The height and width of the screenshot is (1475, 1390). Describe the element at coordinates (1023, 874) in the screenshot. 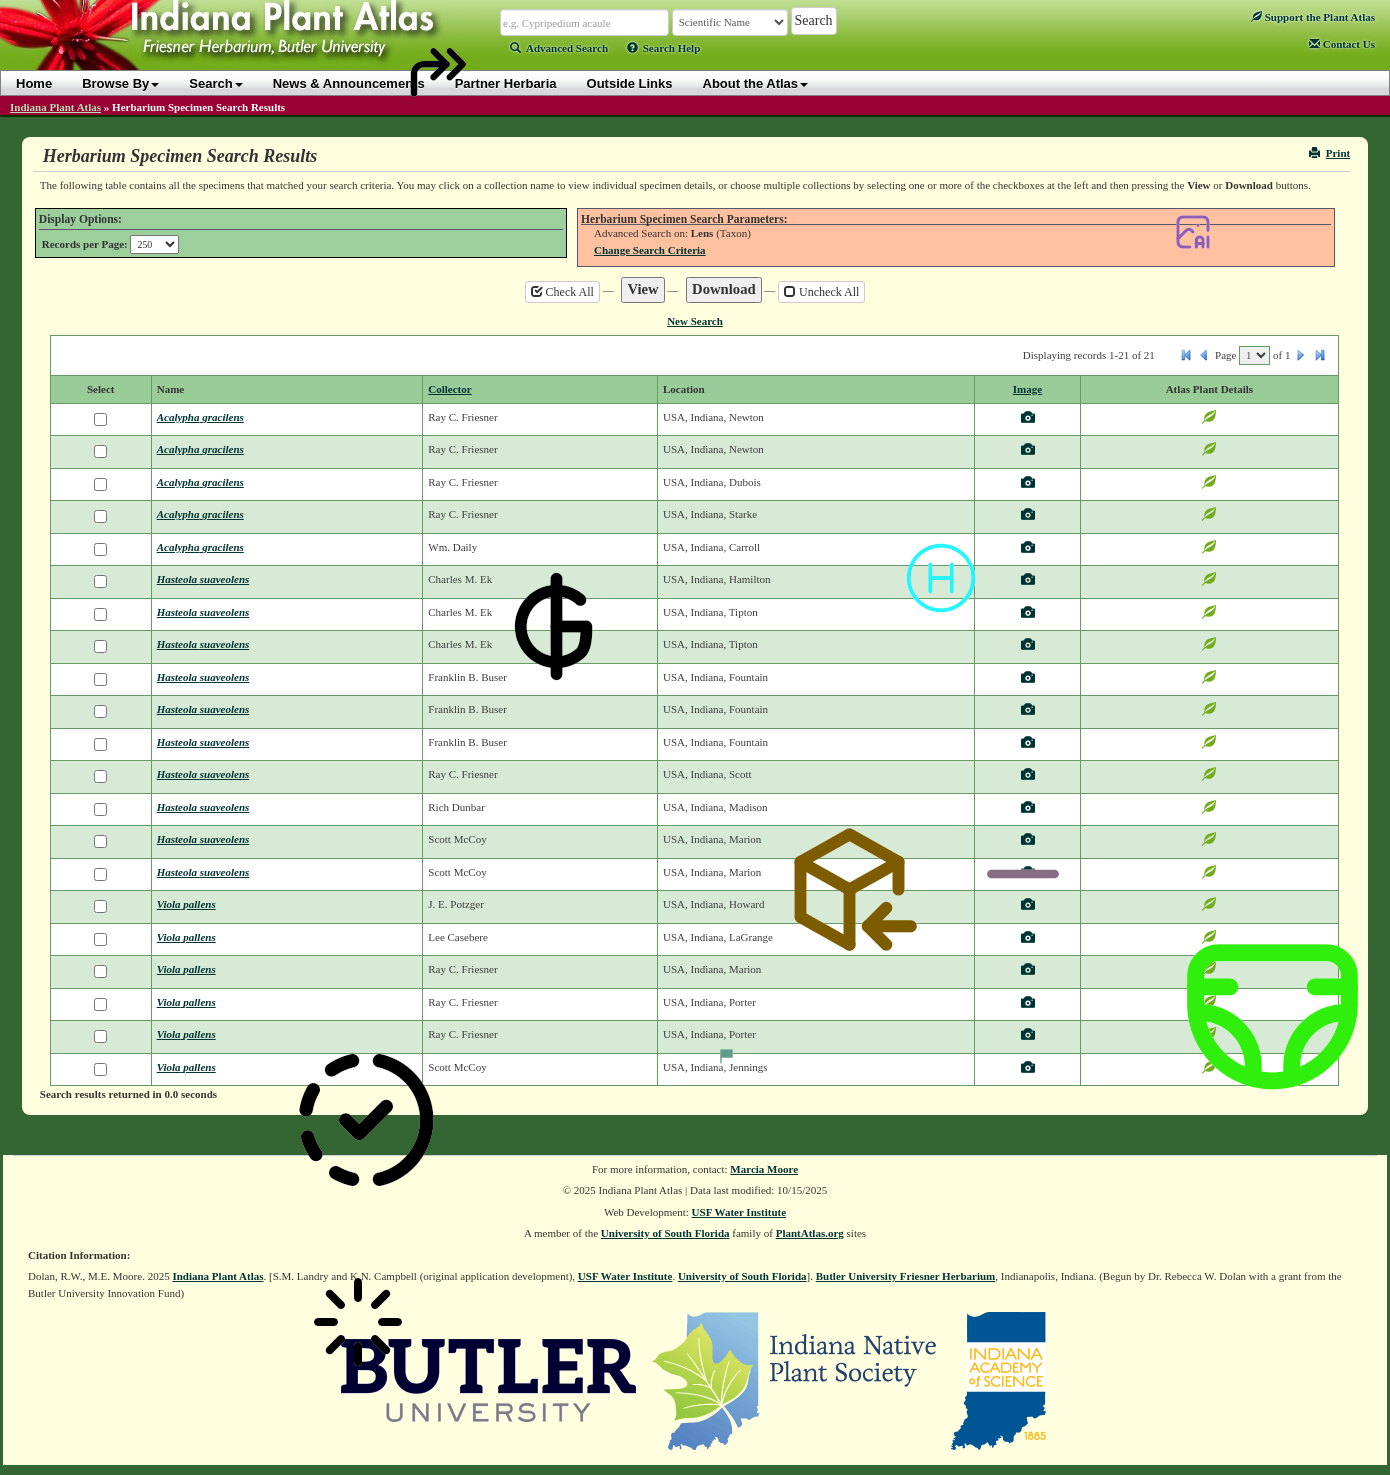

I see `remove an item from a list or cart` at that location.